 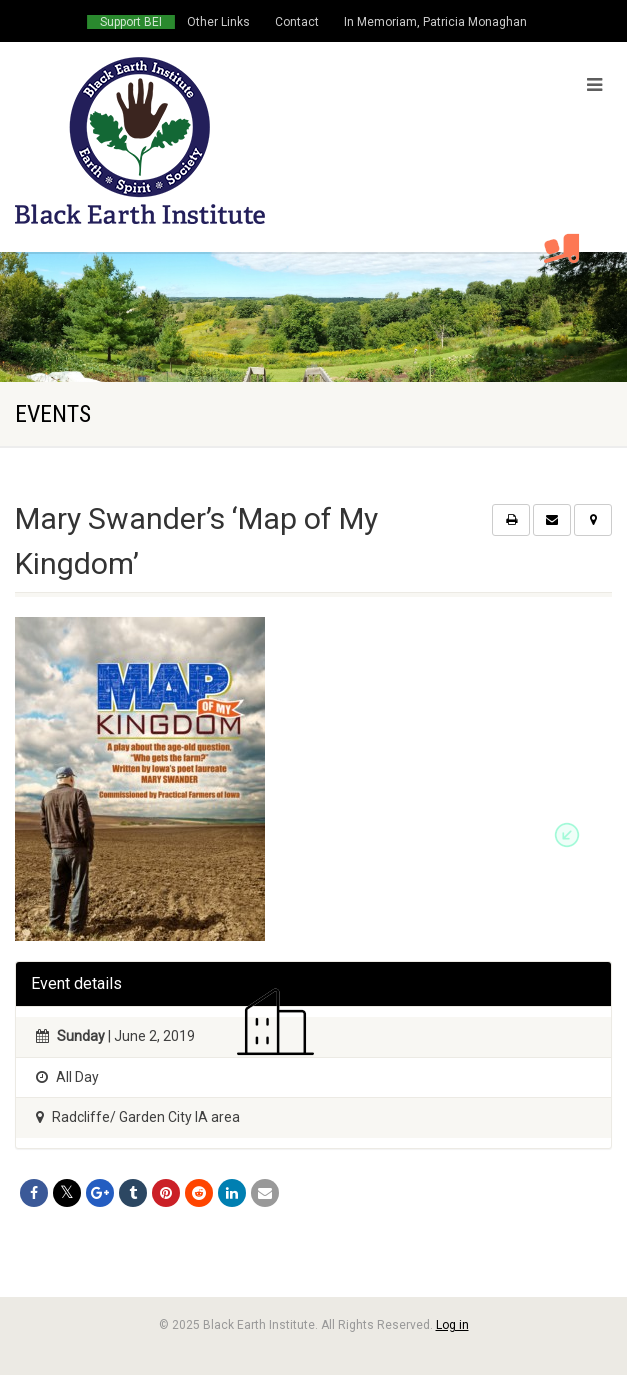 What do you see at coordinates (561, 247) in the screenshot?
I see `indicates order is being loaded for delivery` at bounding box center [561, 247].